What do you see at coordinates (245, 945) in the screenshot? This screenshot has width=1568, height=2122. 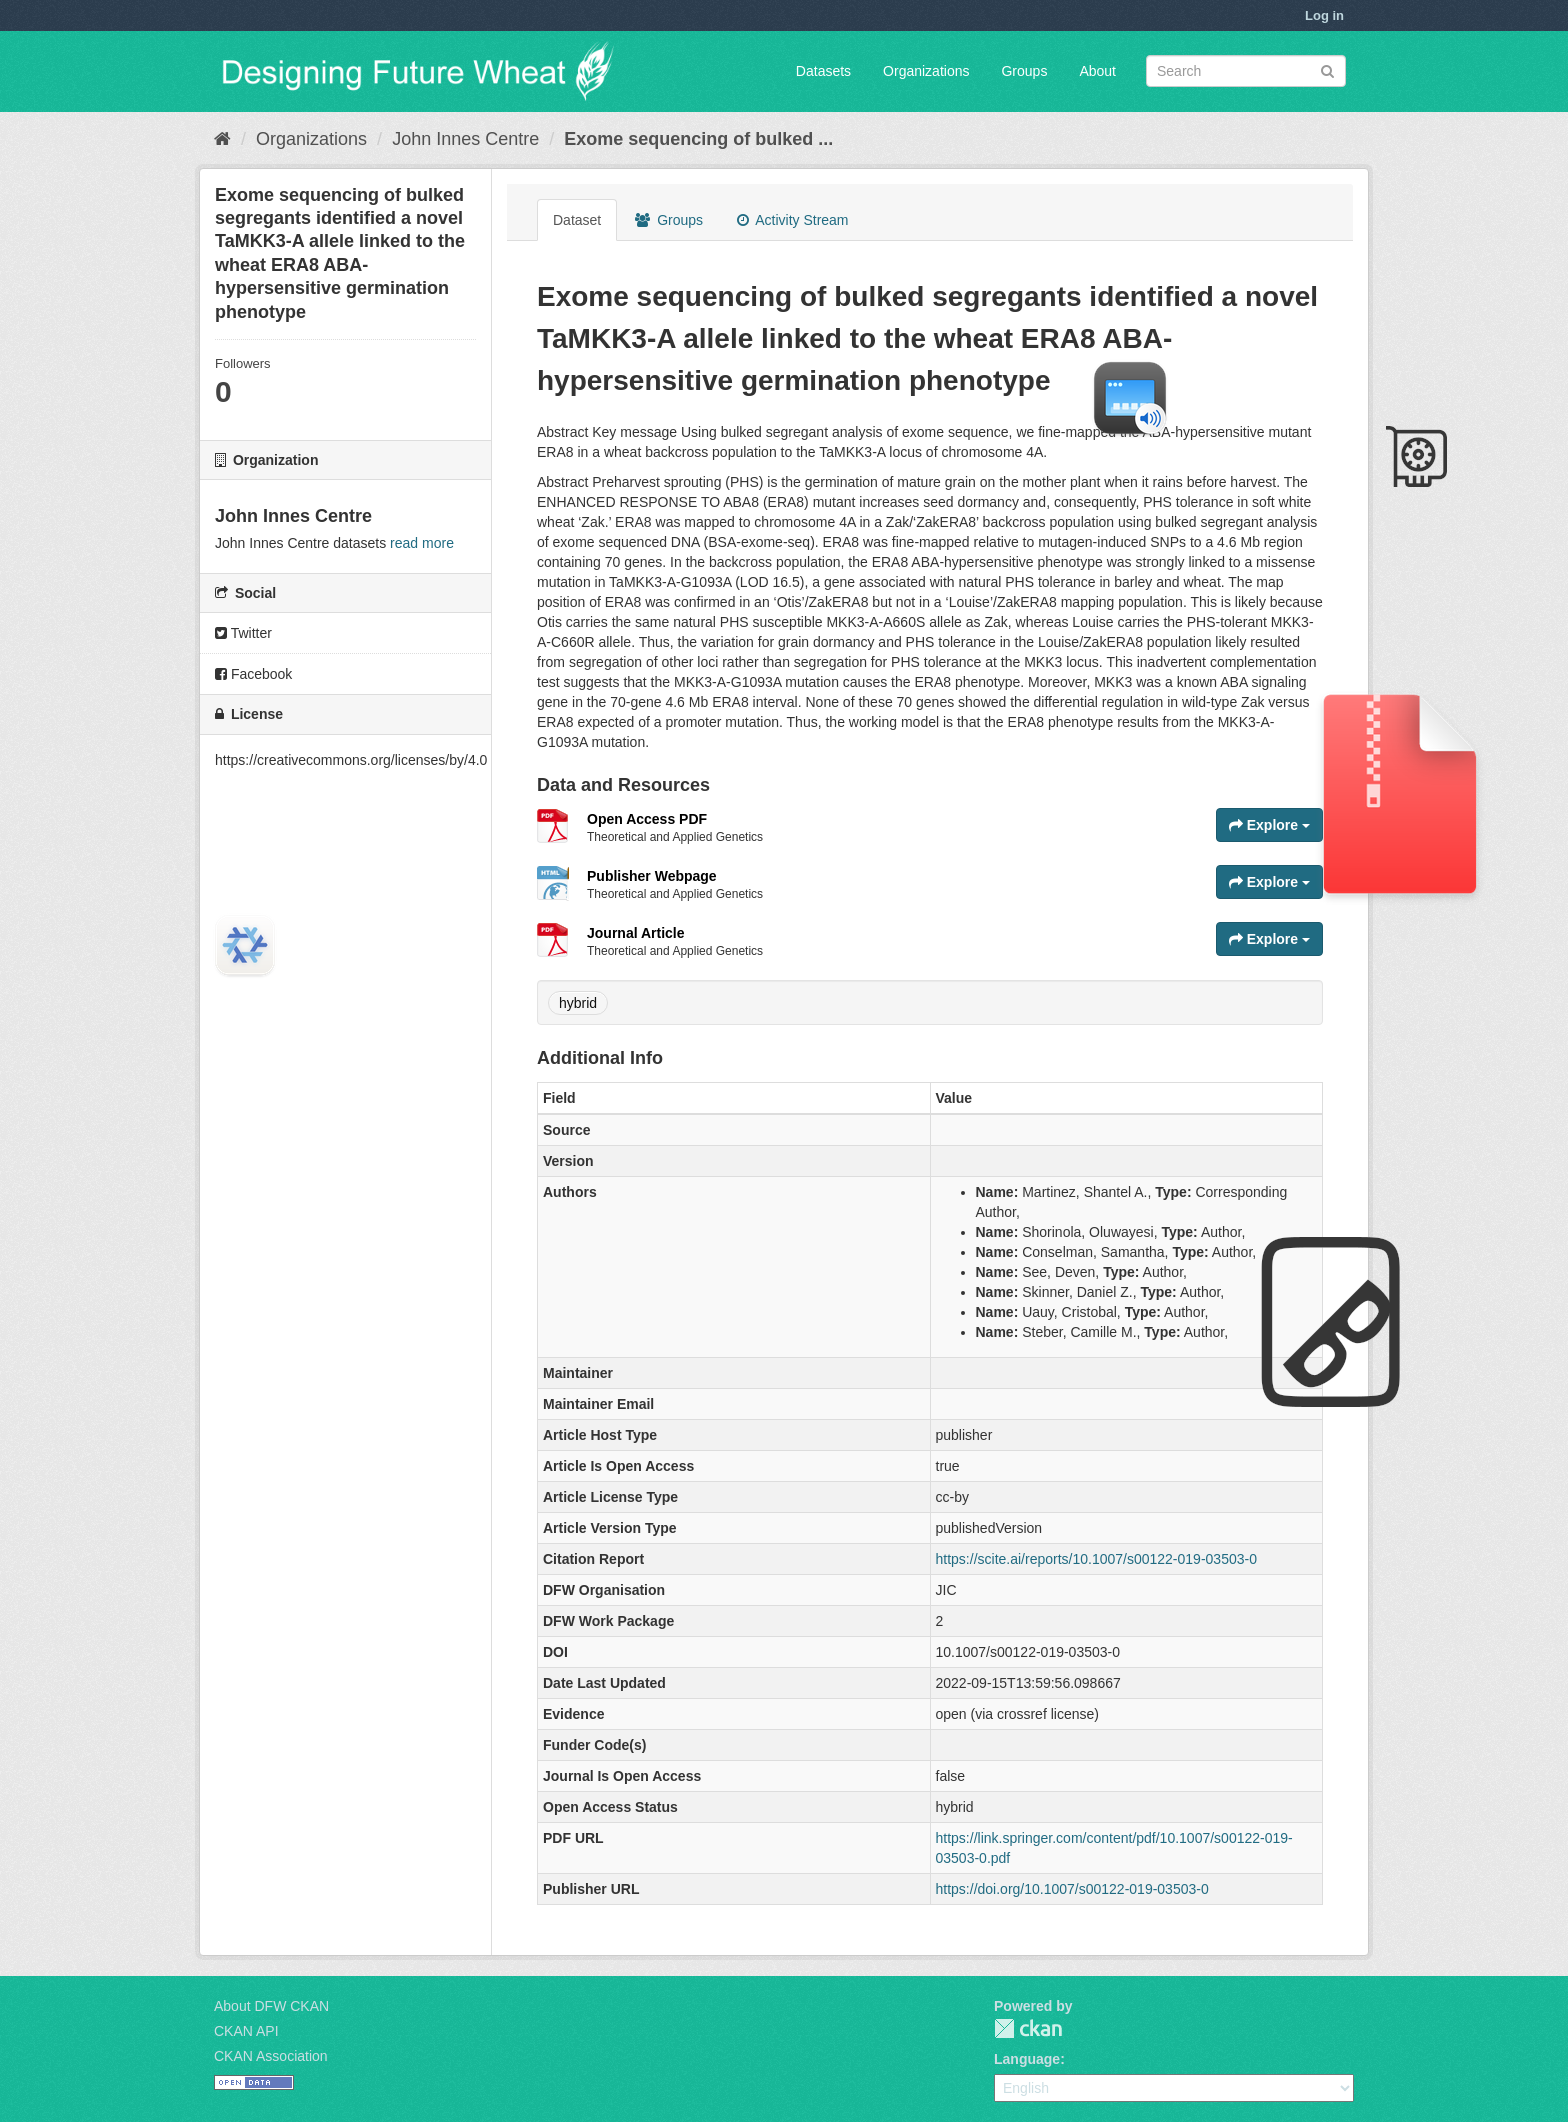 I see `open the nix package manager` at bounding box center [245, 945].